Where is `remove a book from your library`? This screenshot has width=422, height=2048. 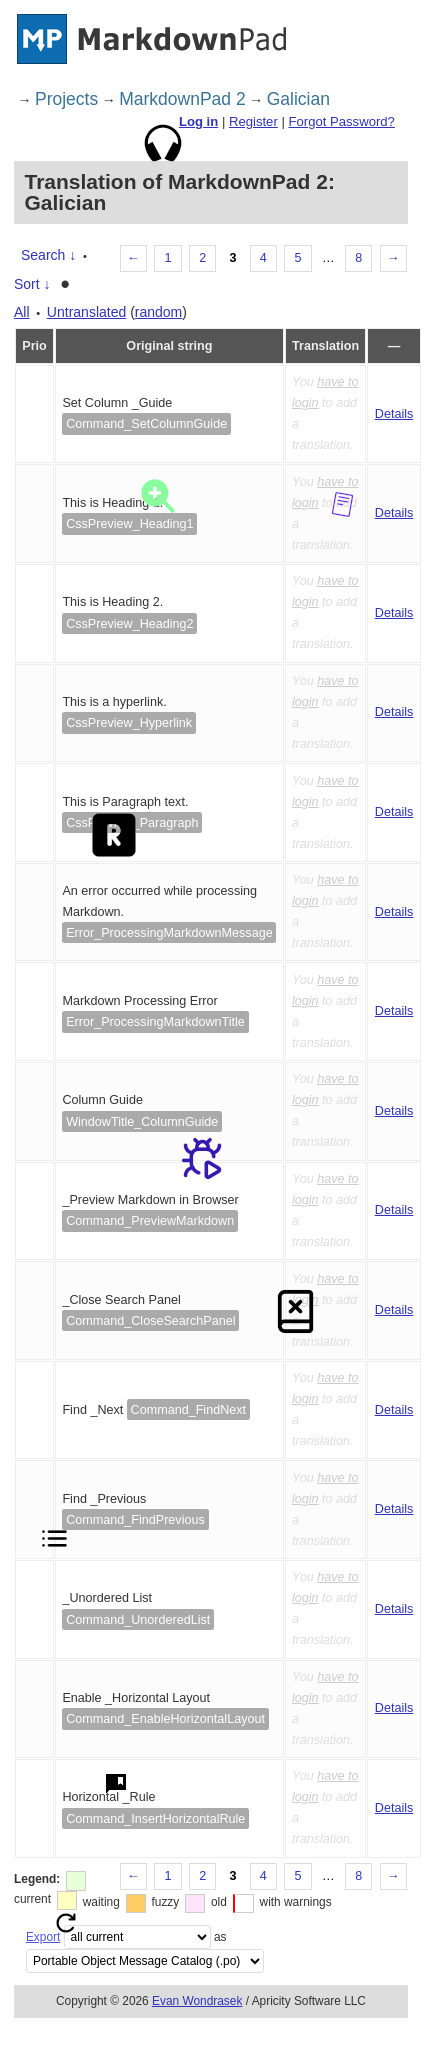
remove a book from your library is located at coordinates (295, 1311).